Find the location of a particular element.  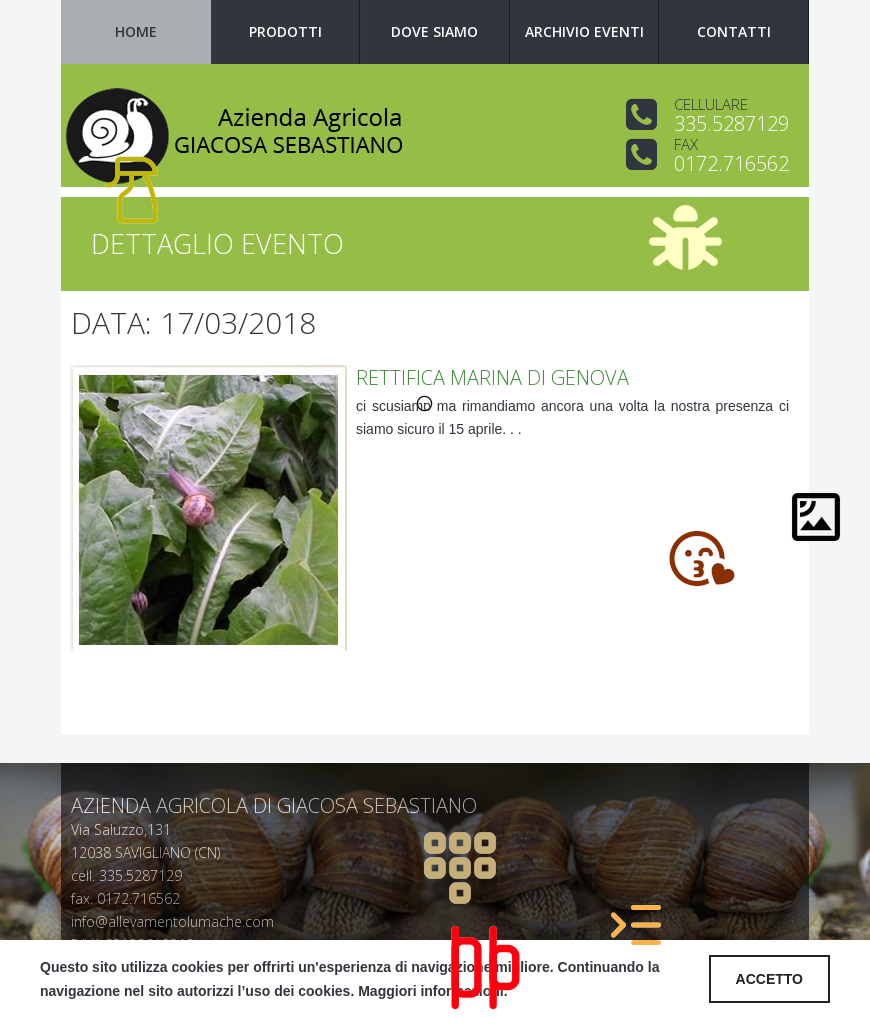

increase list indentation is located at coordinates (636, 925).